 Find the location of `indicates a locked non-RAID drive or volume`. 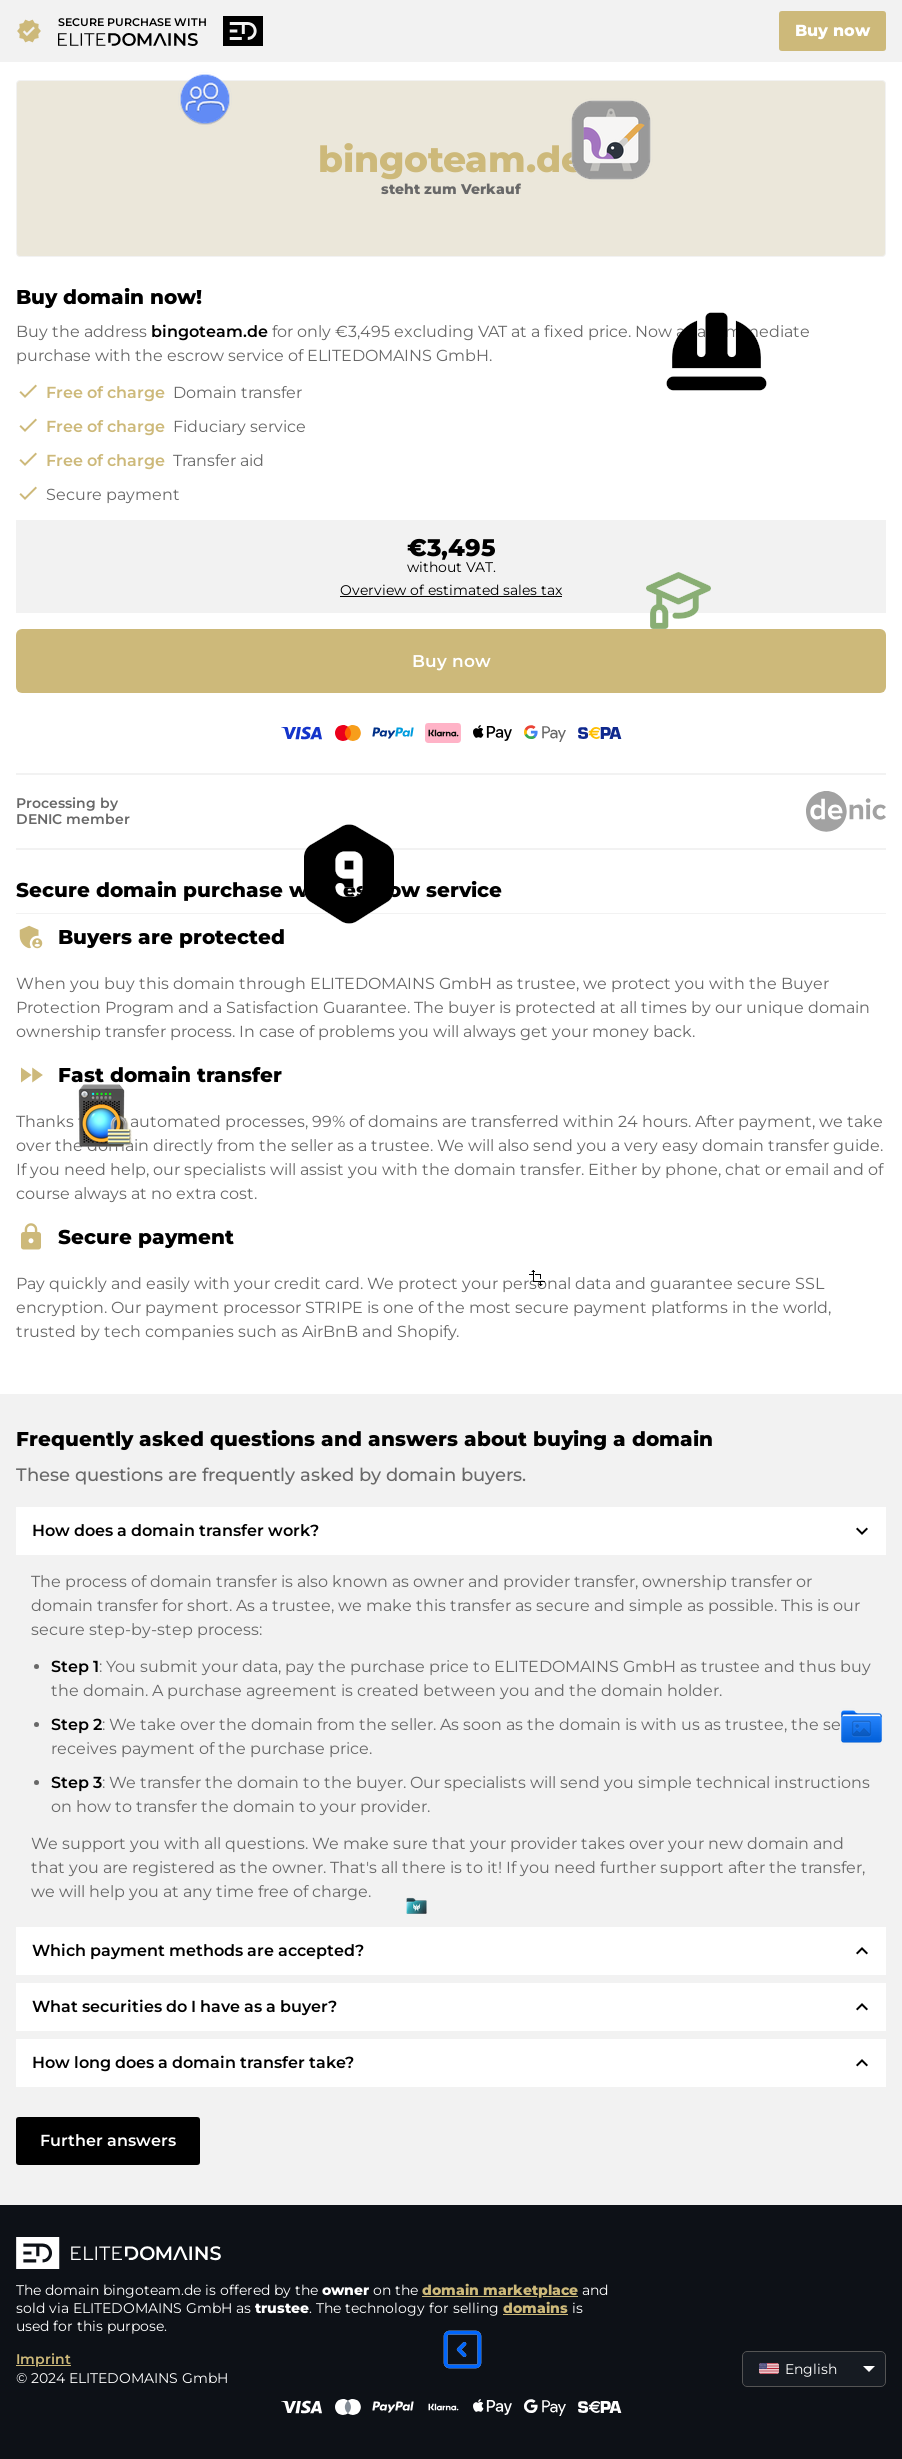

indicates a locked non-RAID drive or volume is located at coordinates (101, 1115).